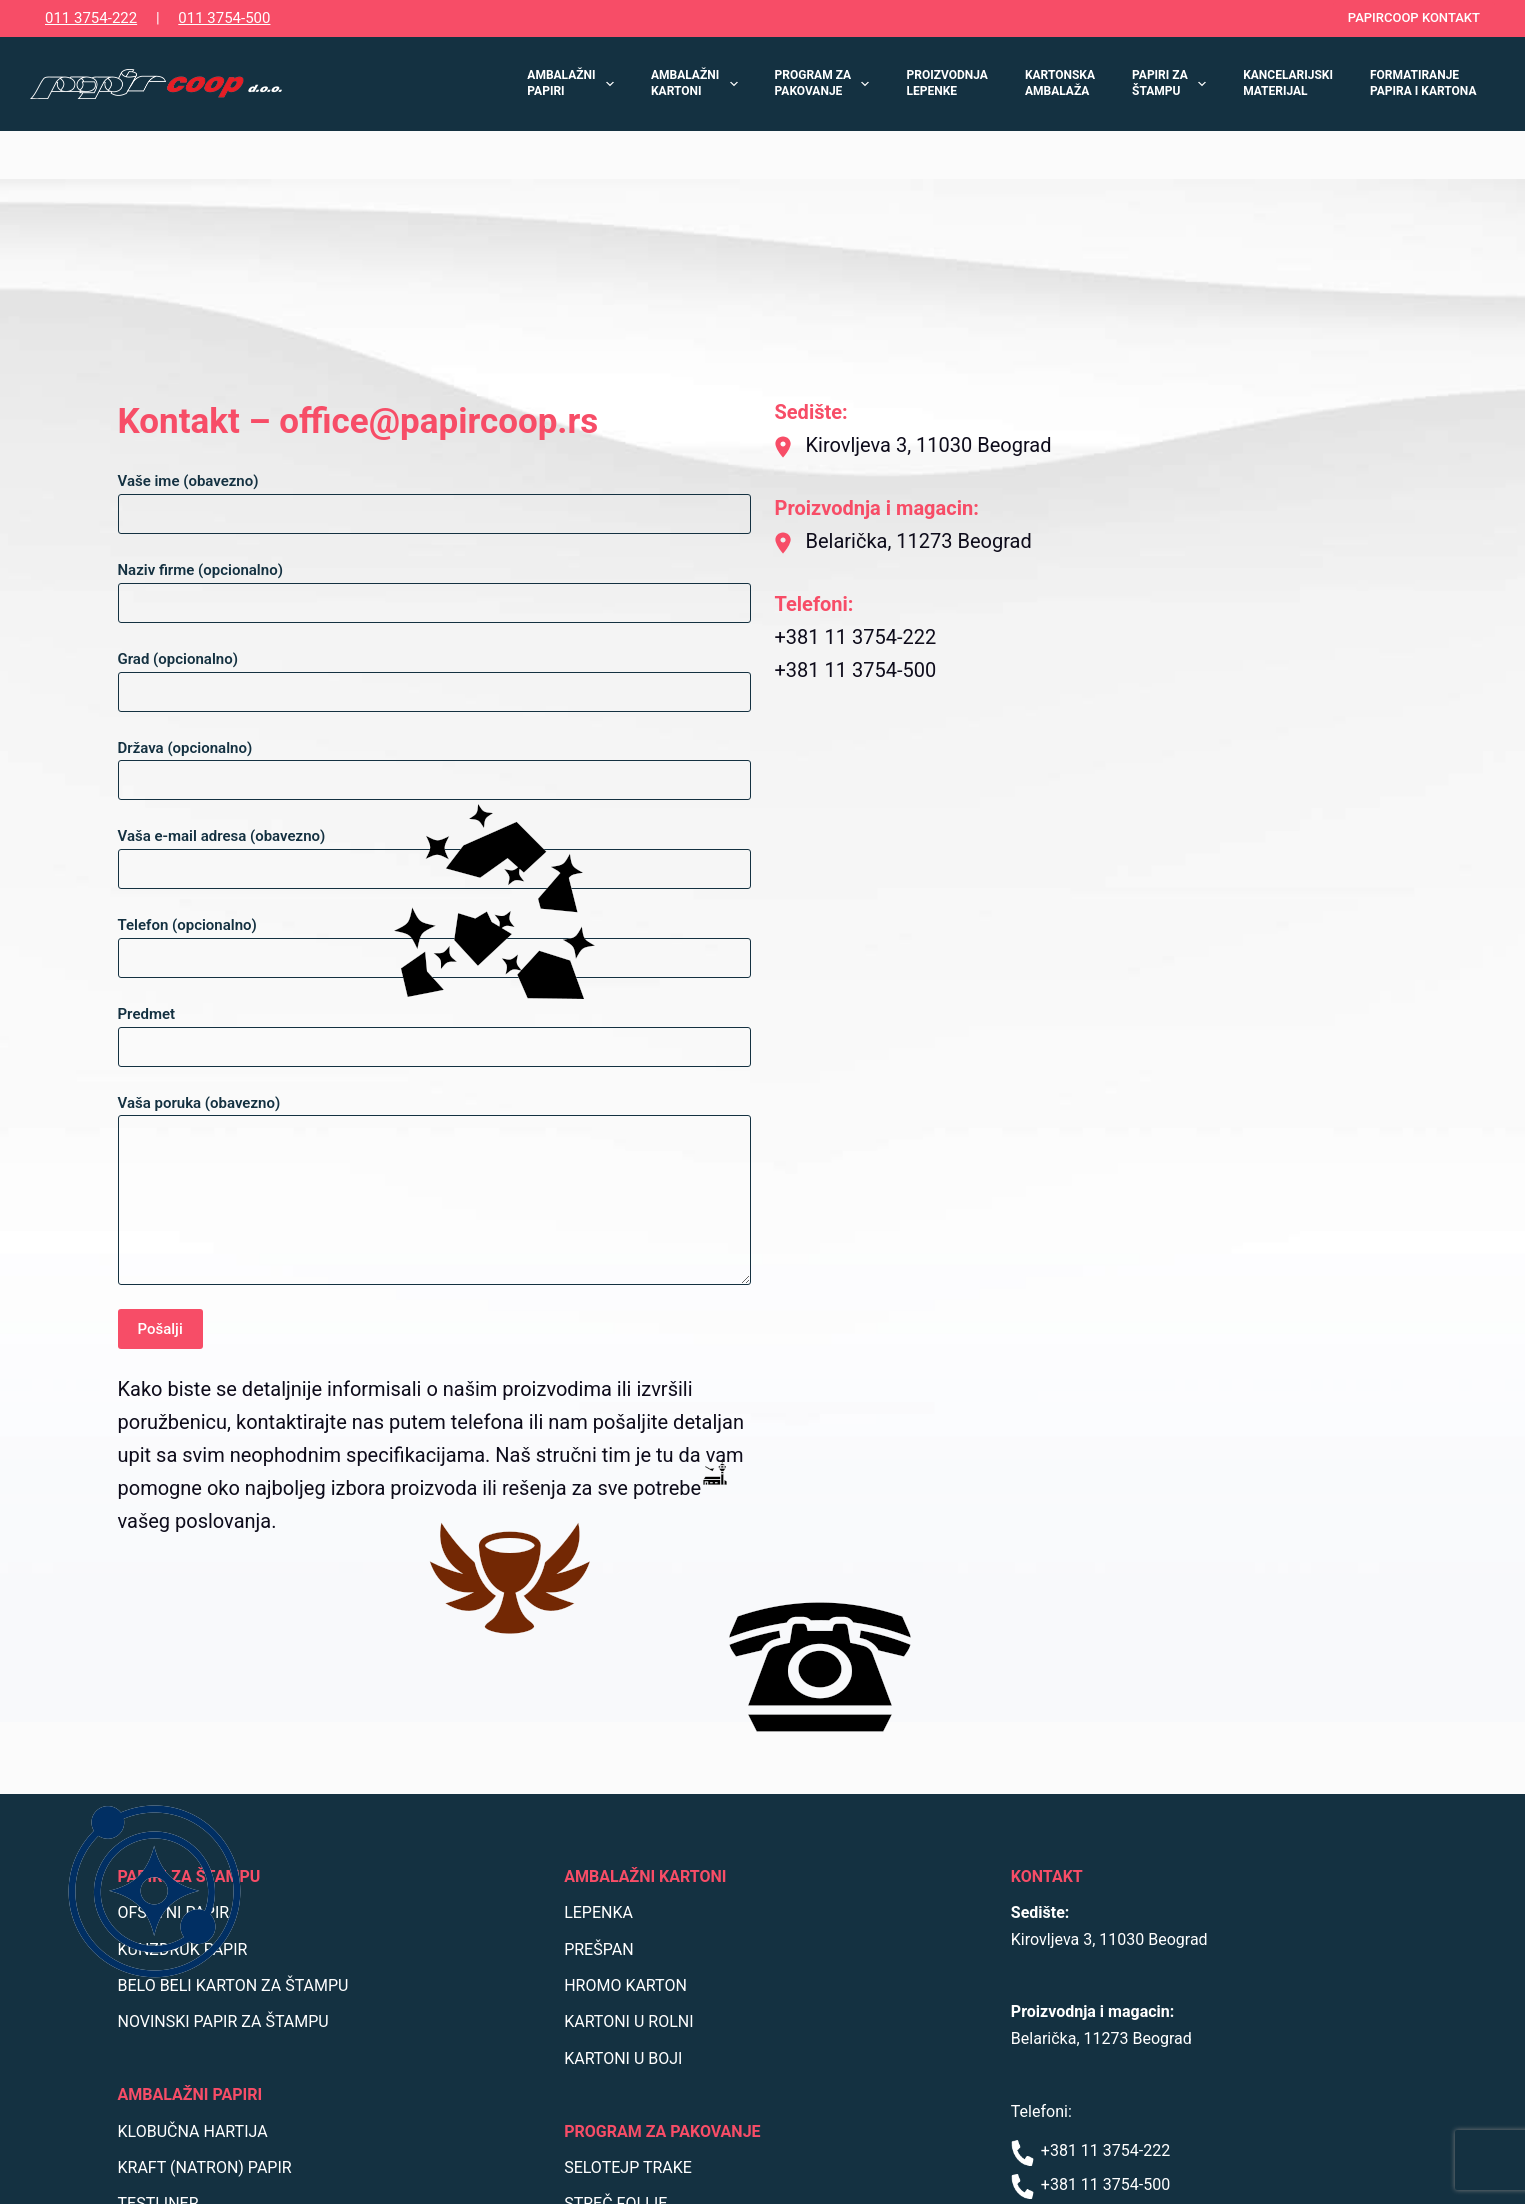  I want to click on in-game currency or gold rewards, so click(494, 901).